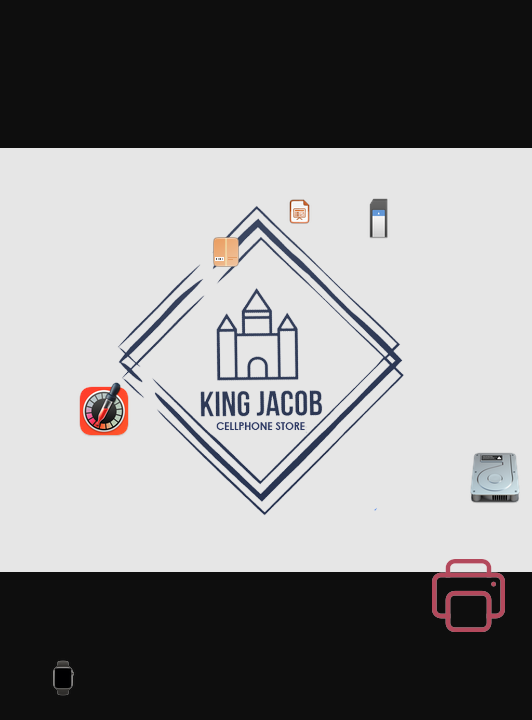 Image resolution: width=532 pixels, height=720 pixels. Describe the element at coordinates (104, 411) in the screenshot. I see `open digital color meter utility` at that location.